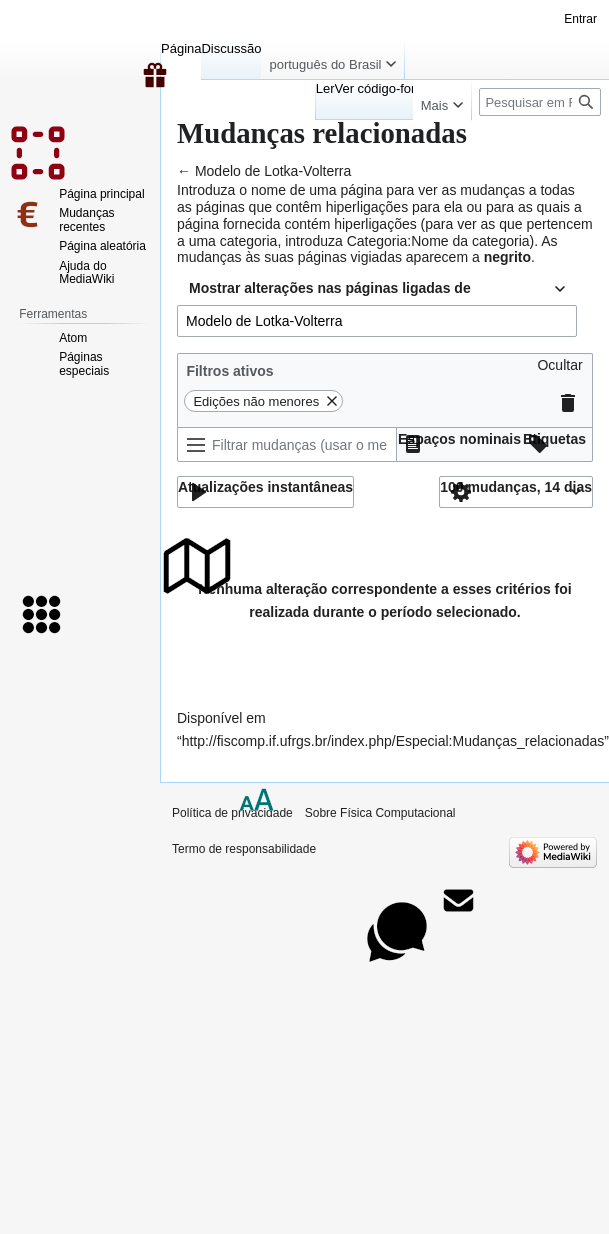 Image resolution: width=609 pixels, height=1234 pixels. What do you see at coordinates (197, 566) in the screenshot?
I see `view map or location` at bounding box center [197, 566].